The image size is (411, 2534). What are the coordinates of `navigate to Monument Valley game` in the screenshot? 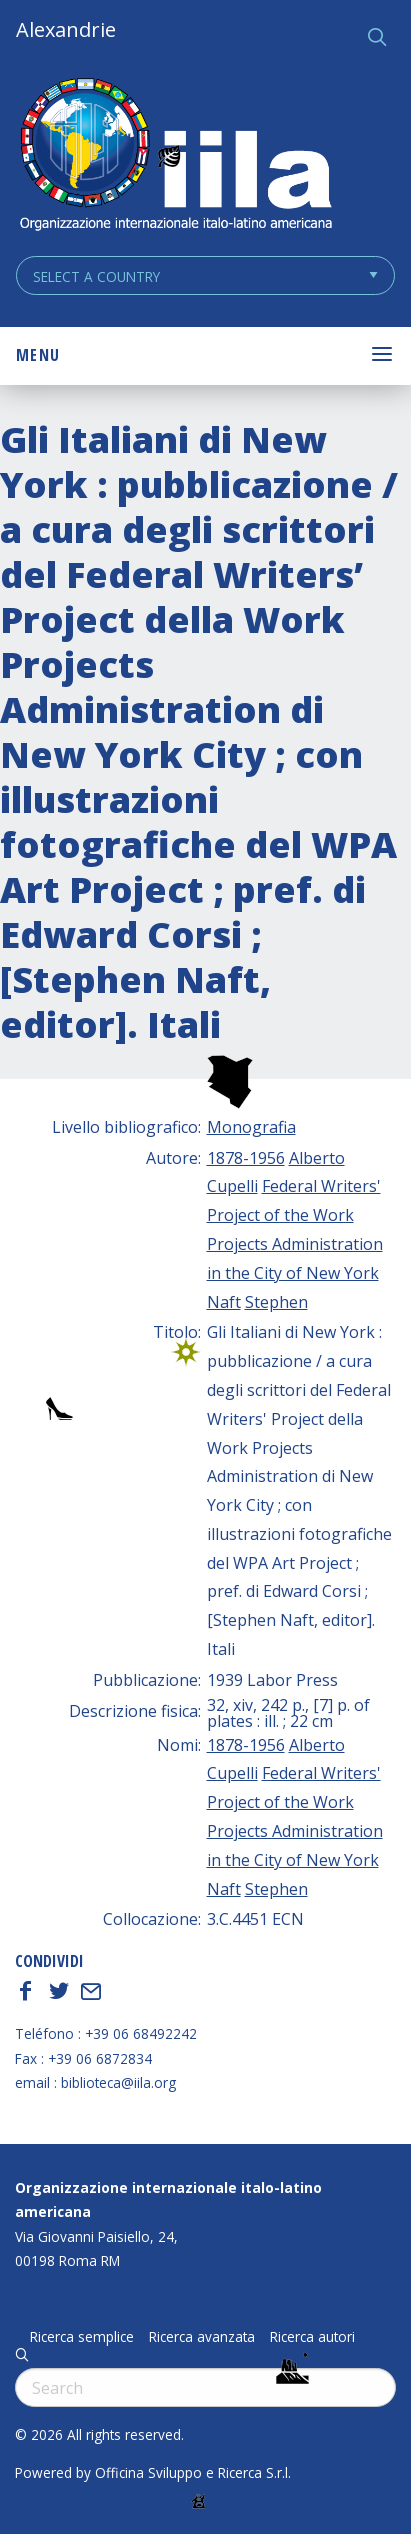 It's located at (292, 2367).